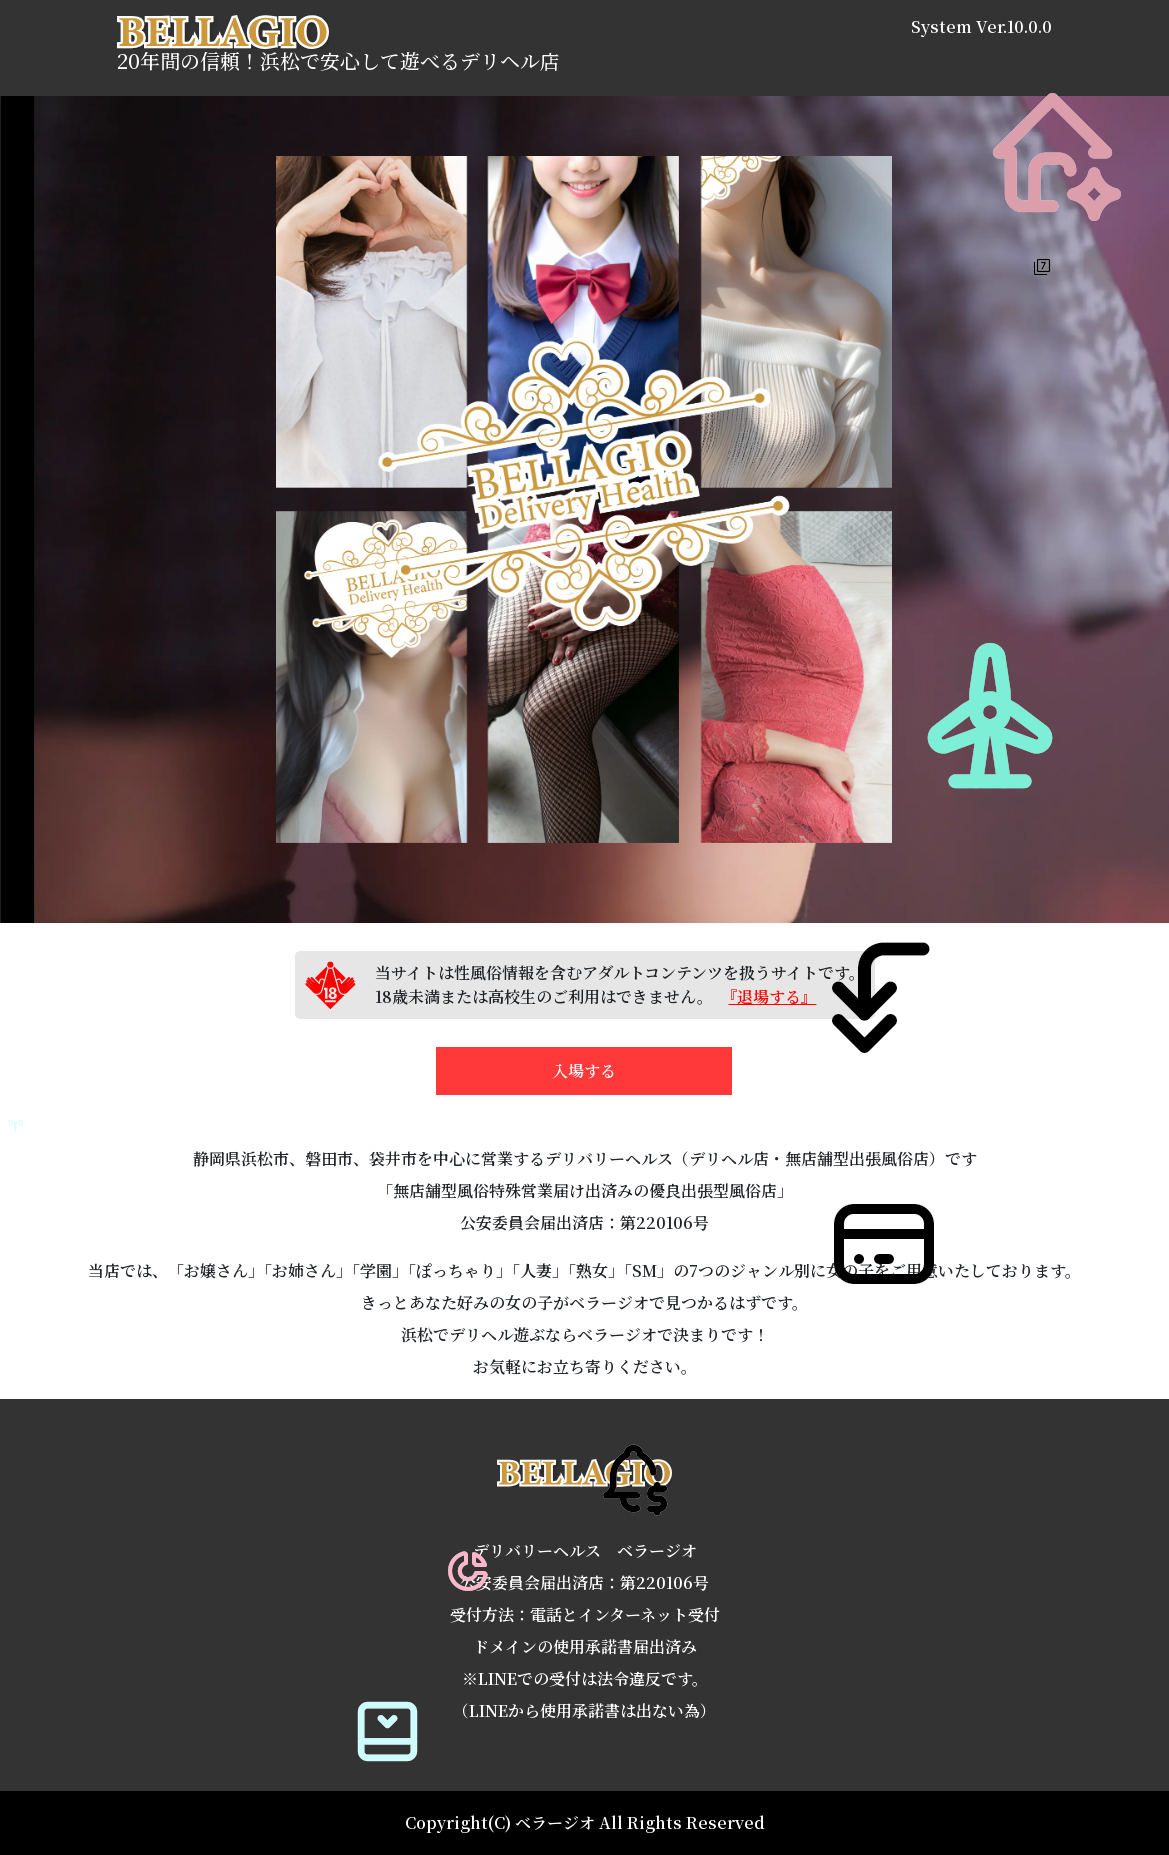 The image size is (1169, 1855). What do you see at coordinates (633, 1478) in the screenshot?
I see `set up price alerts or payment notifications` at bounding box center [633, 1478].